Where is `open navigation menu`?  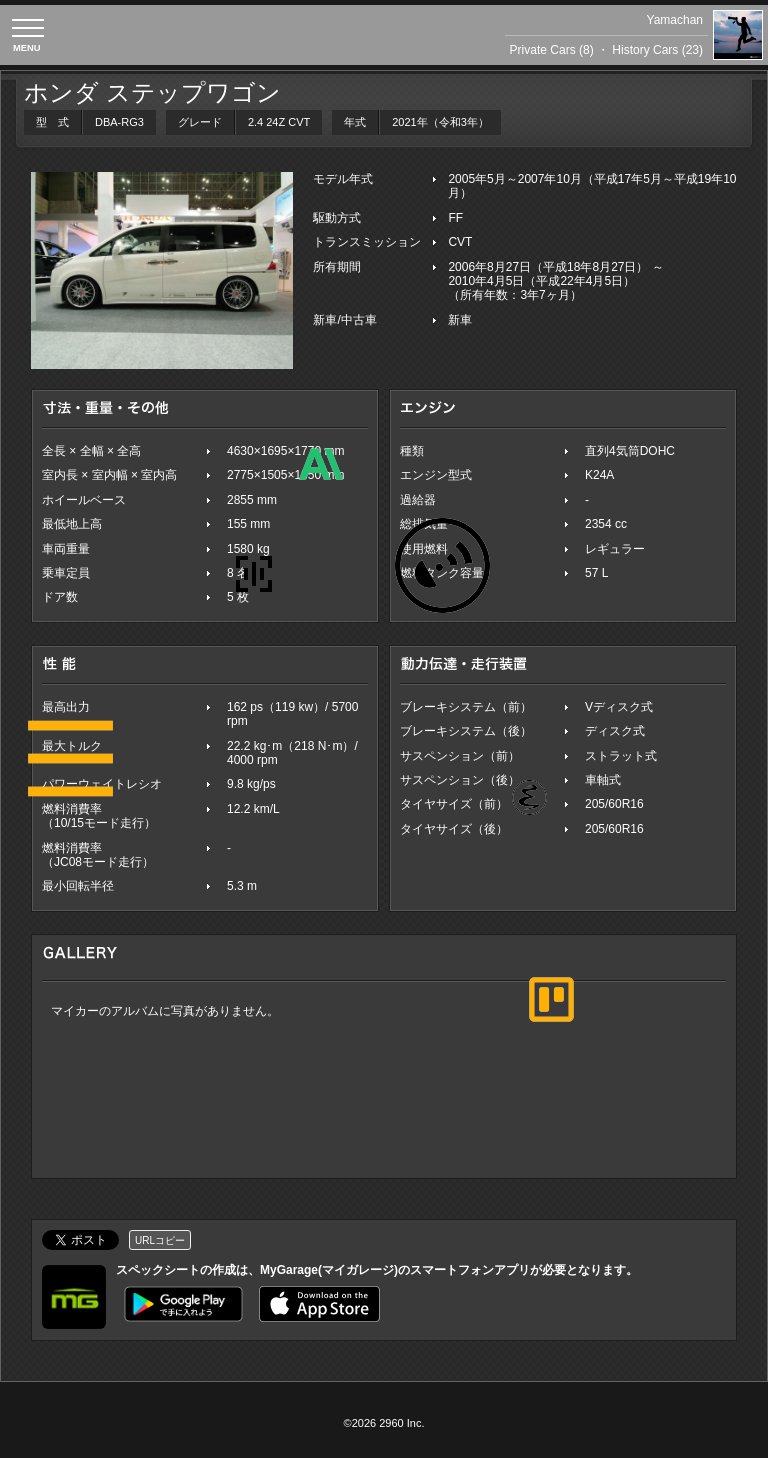
open navigation menu is located at coordinates (70, 758).